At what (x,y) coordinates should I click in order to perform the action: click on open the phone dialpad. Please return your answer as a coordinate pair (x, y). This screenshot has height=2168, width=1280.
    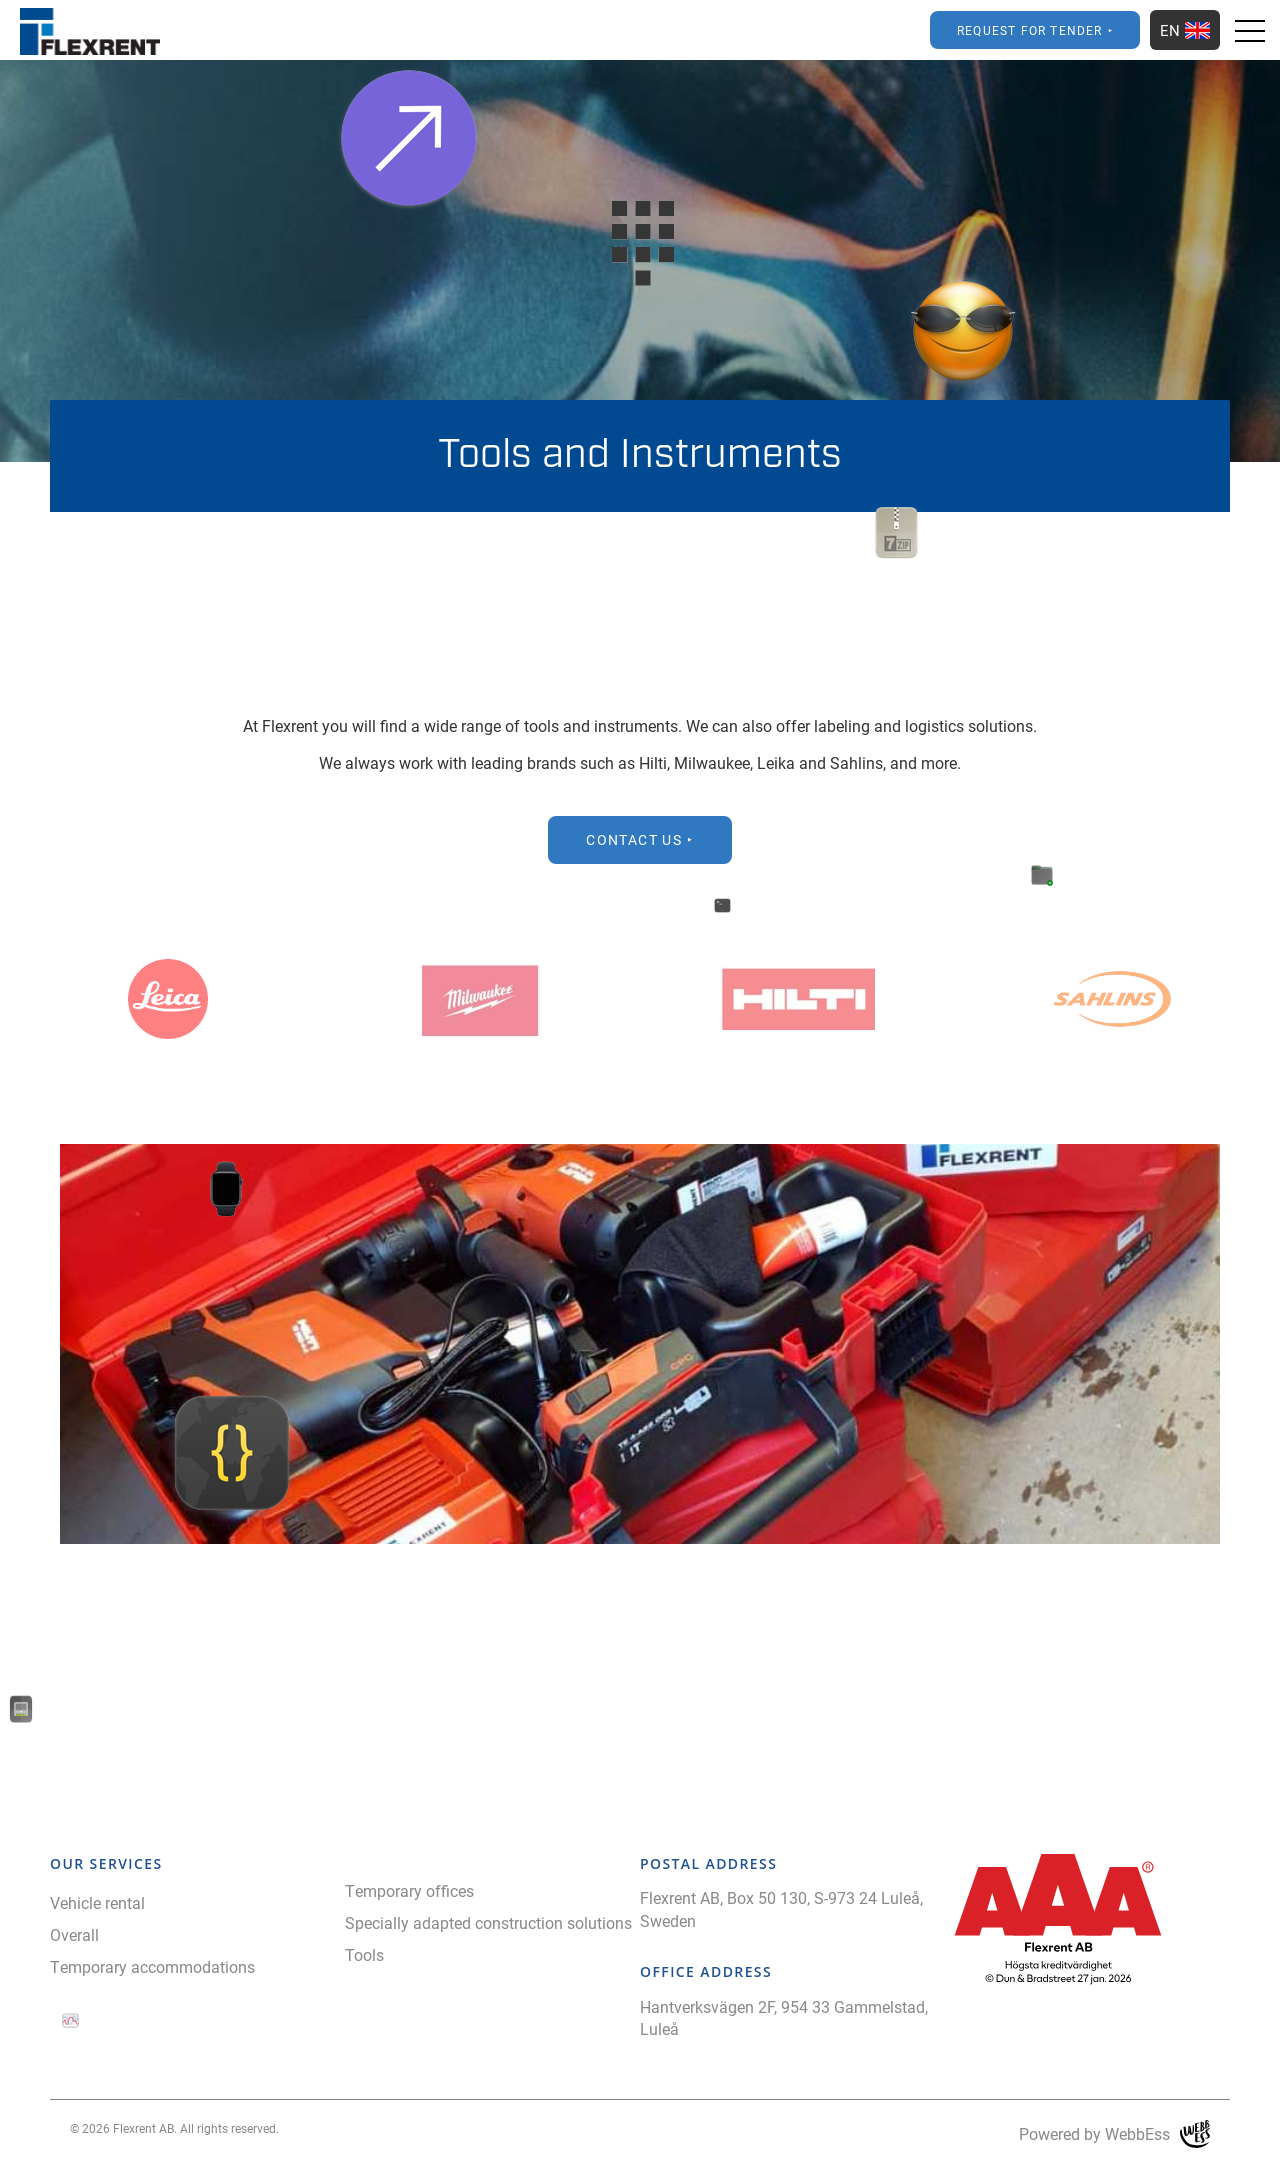
    Looking at the image, I should click on (643, 247).